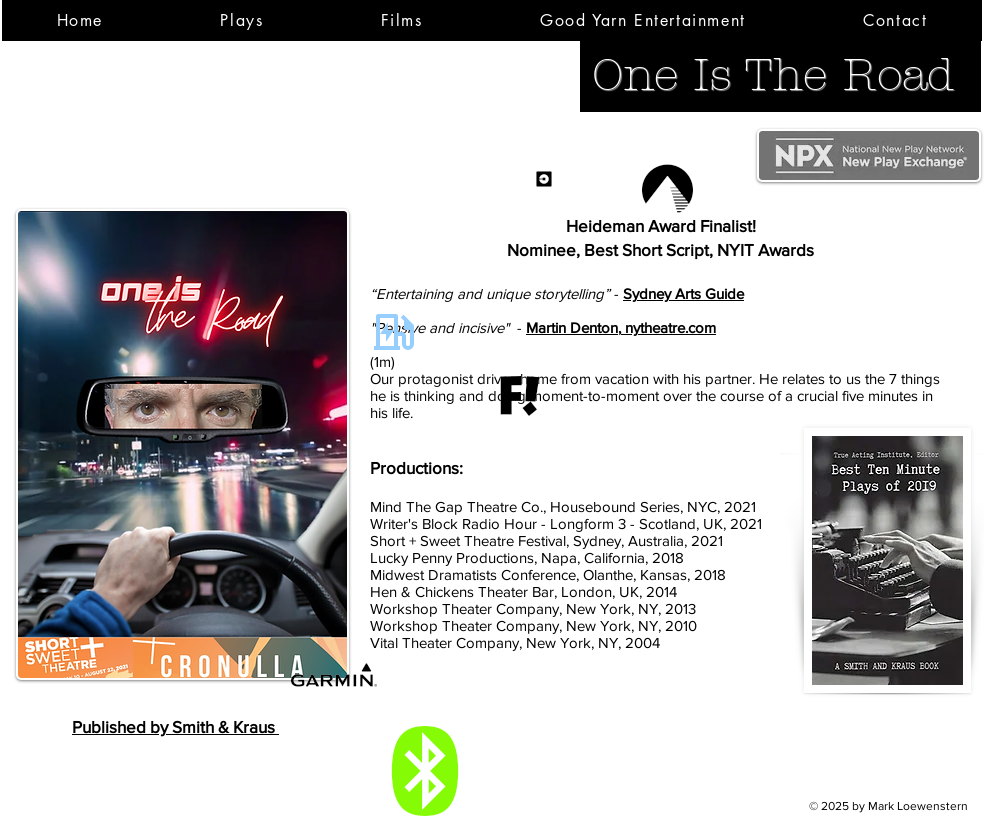  Describe the element at coordinates (394, 332) in the screenshot. I see `find nearby electric vehicle charging stations` at that location.